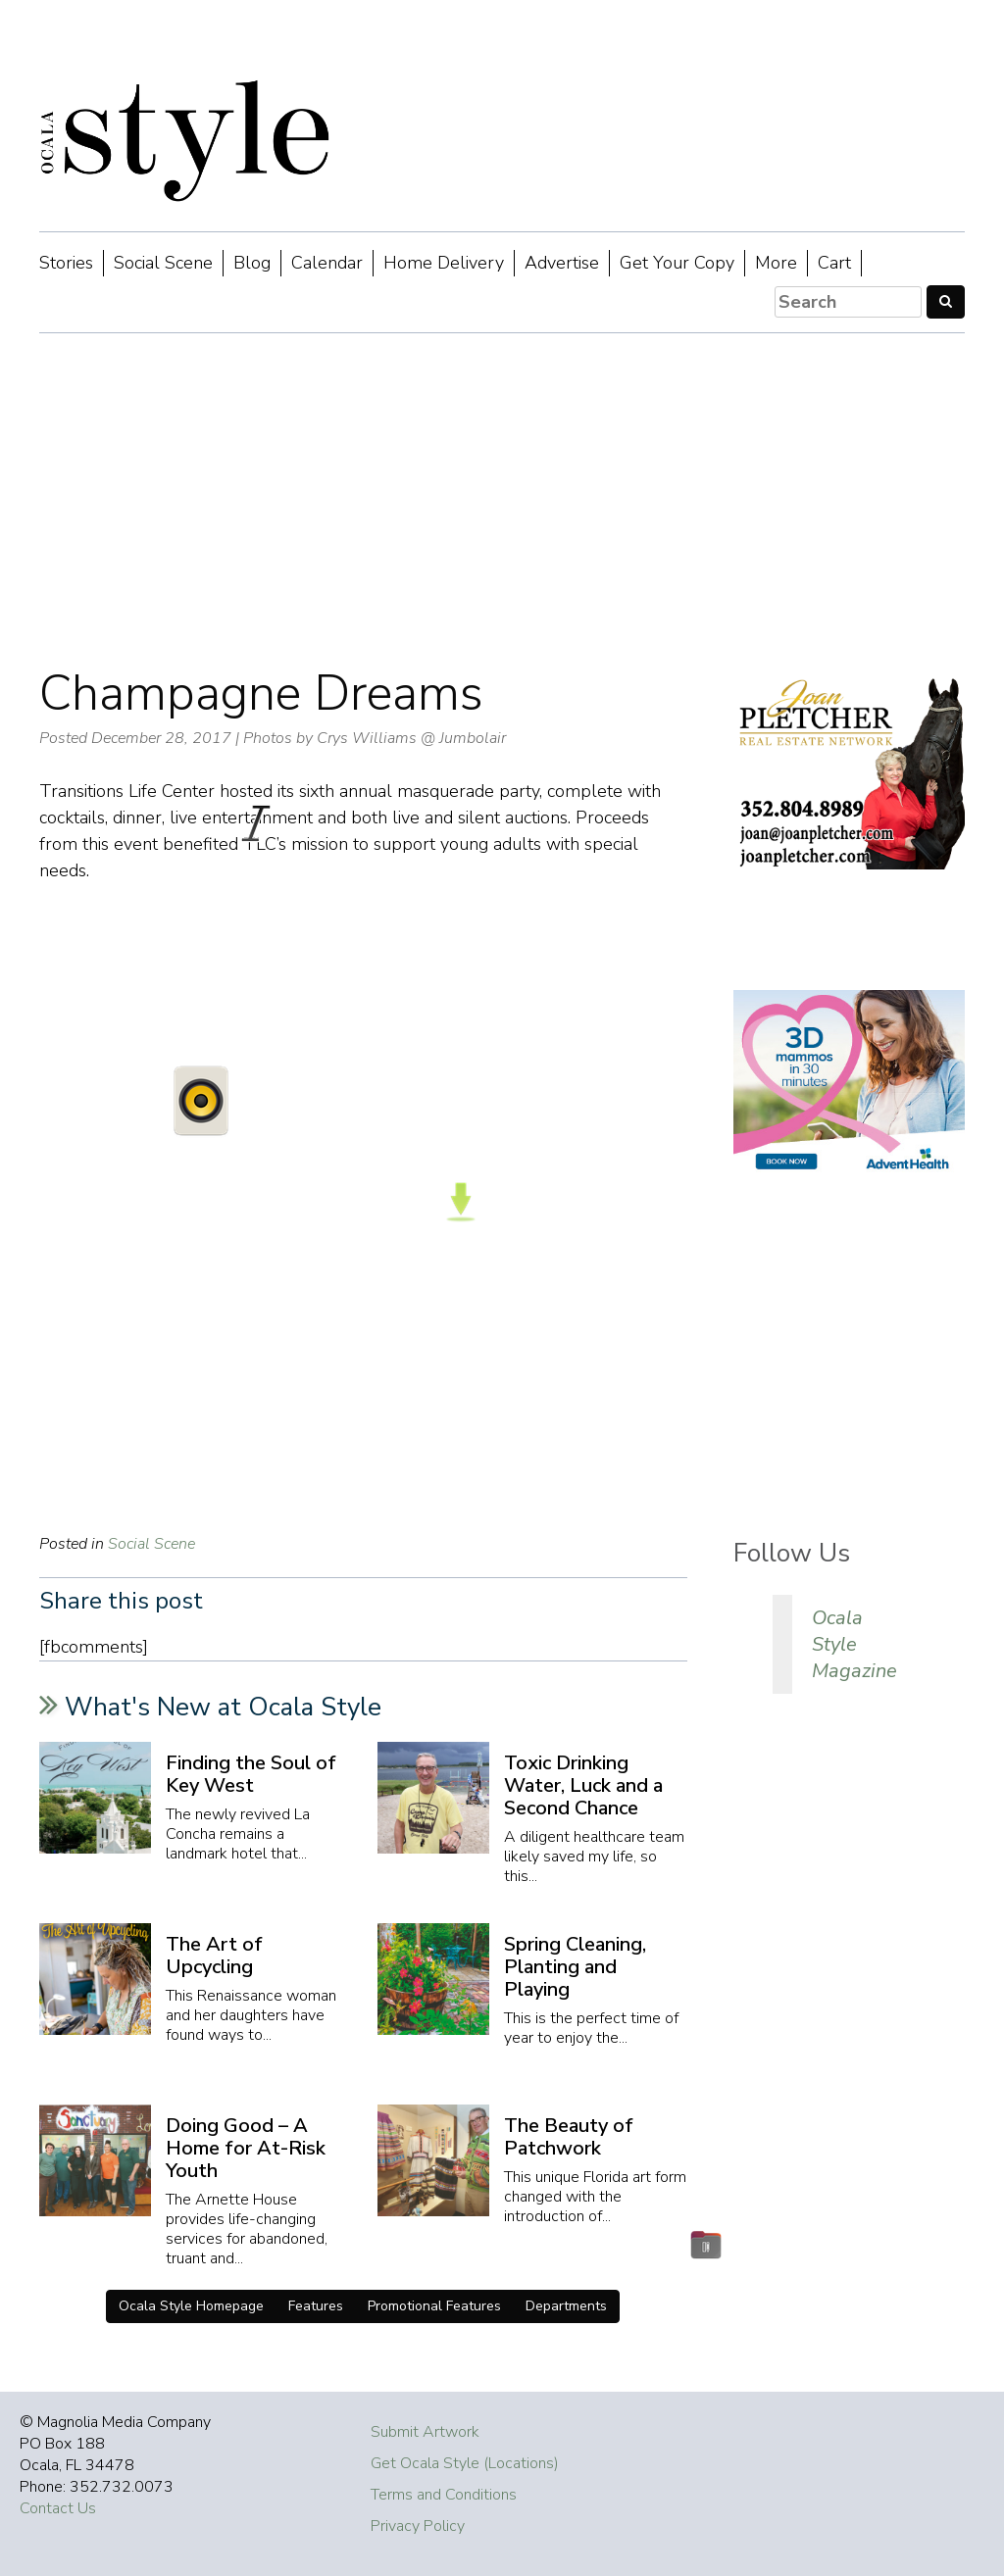  What do you see at coordinates (201, 1101) in the screenshot?
I see `open Rhythmbox music player` at bounding box center [201, 1101].